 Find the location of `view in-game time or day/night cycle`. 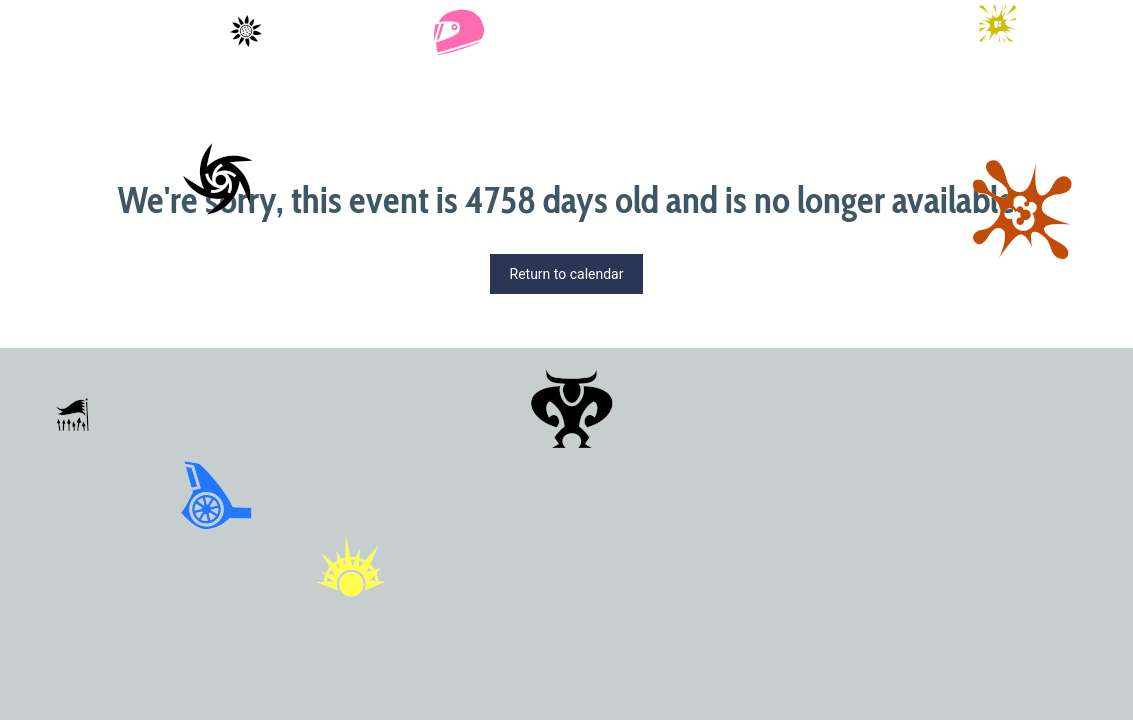

view in-game time or day/night cycle is located at coordinates (350, 566).